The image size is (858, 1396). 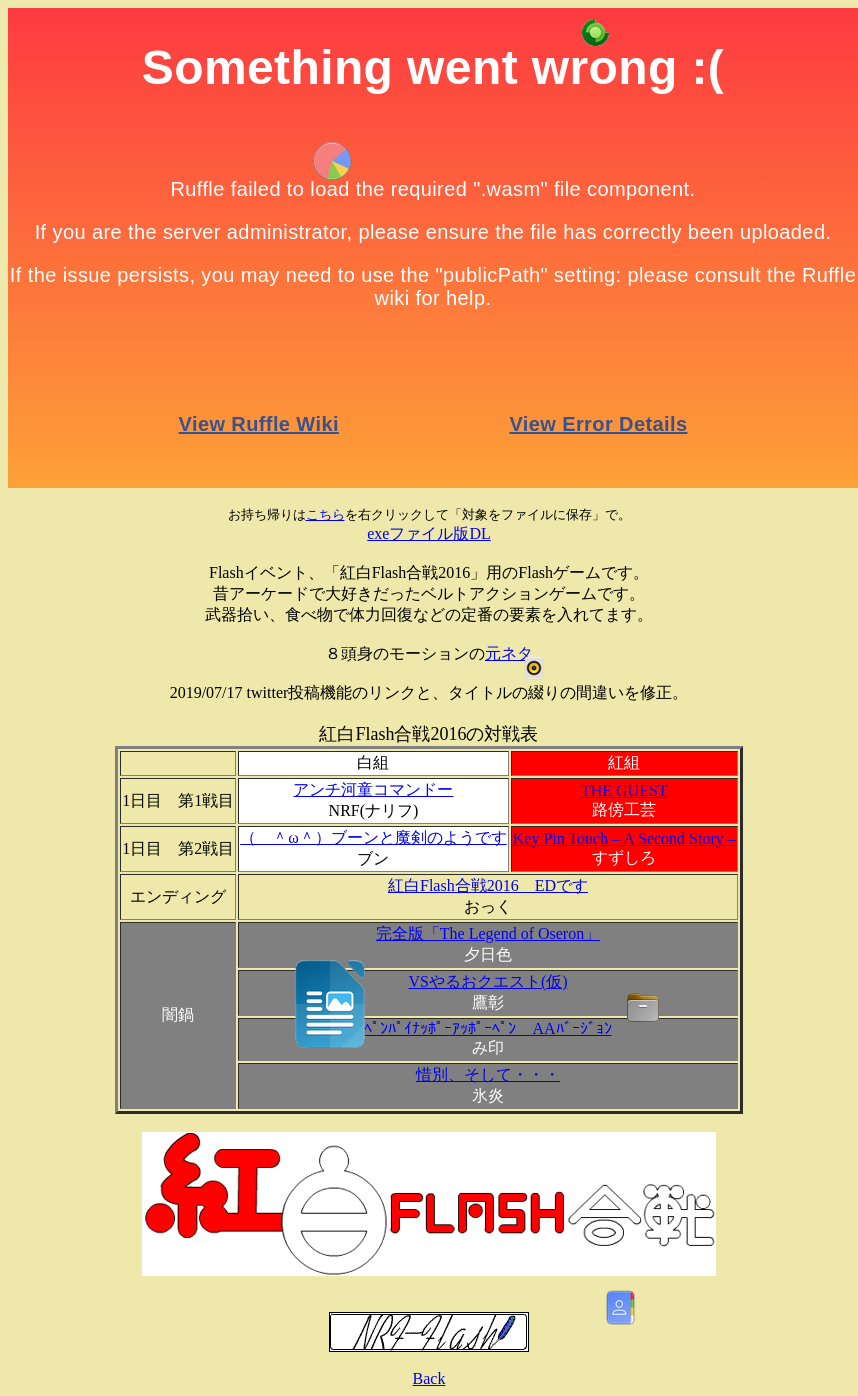 I want to click on open insights app, so click(x=595, y=32).